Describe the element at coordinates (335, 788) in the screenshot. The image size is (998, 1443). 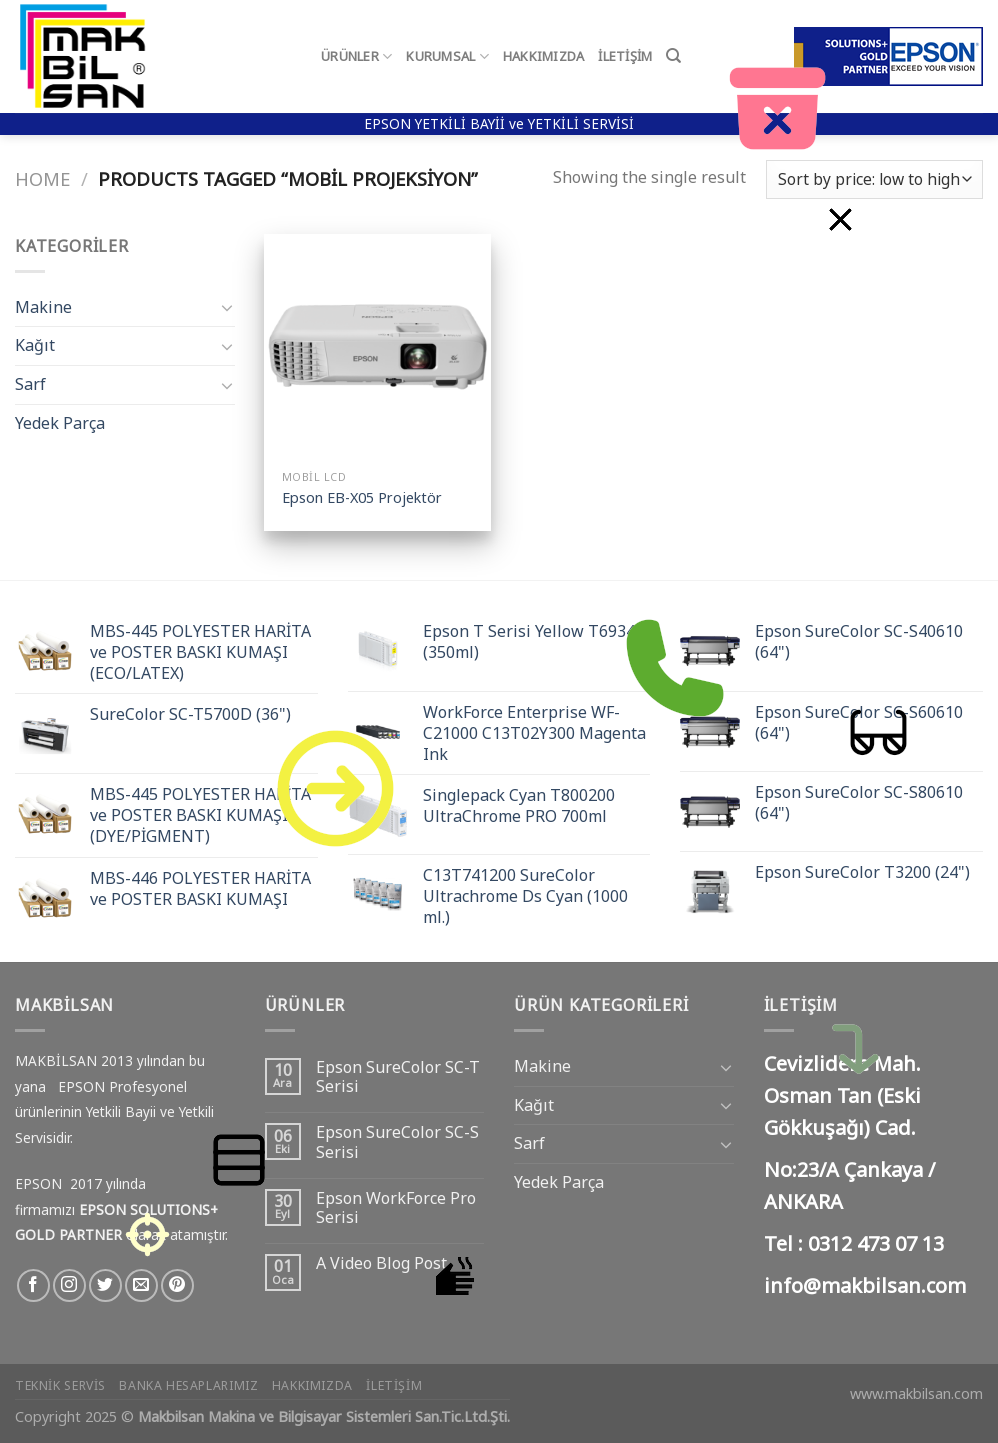
I see `proceed to the next step` at that location.